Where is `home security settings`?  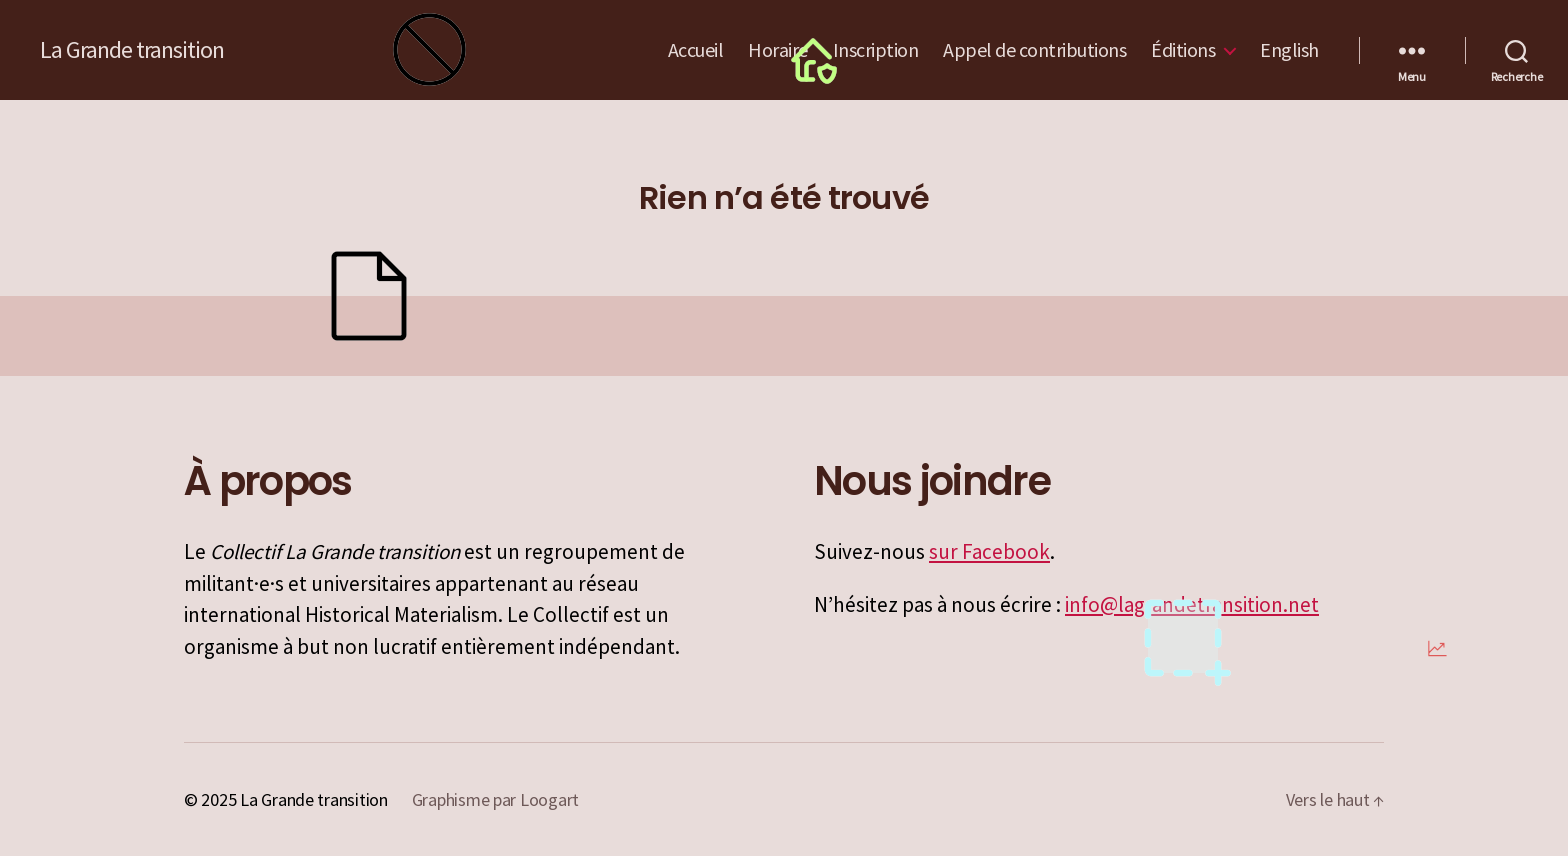 home security settings is located at coordinates (813, 60).